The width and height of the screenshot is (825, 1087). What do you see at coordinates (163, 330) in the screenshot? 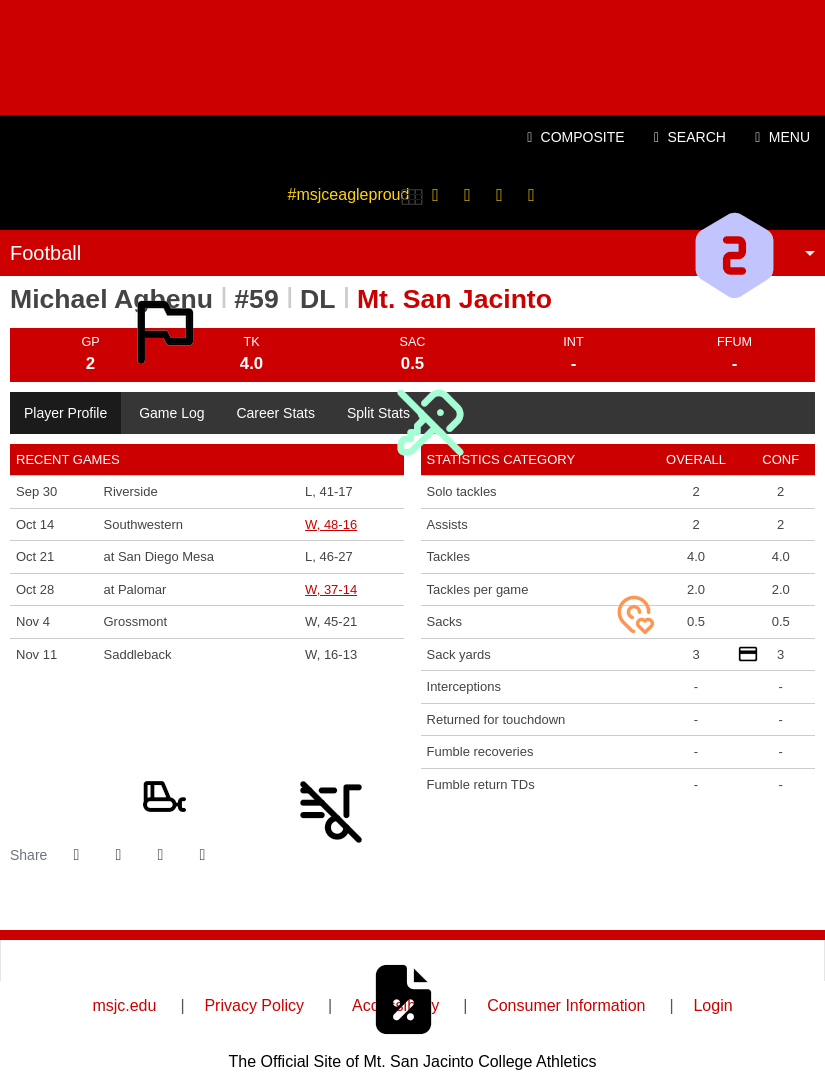
I see `flag an item for review` at bounding box center [163, 330].